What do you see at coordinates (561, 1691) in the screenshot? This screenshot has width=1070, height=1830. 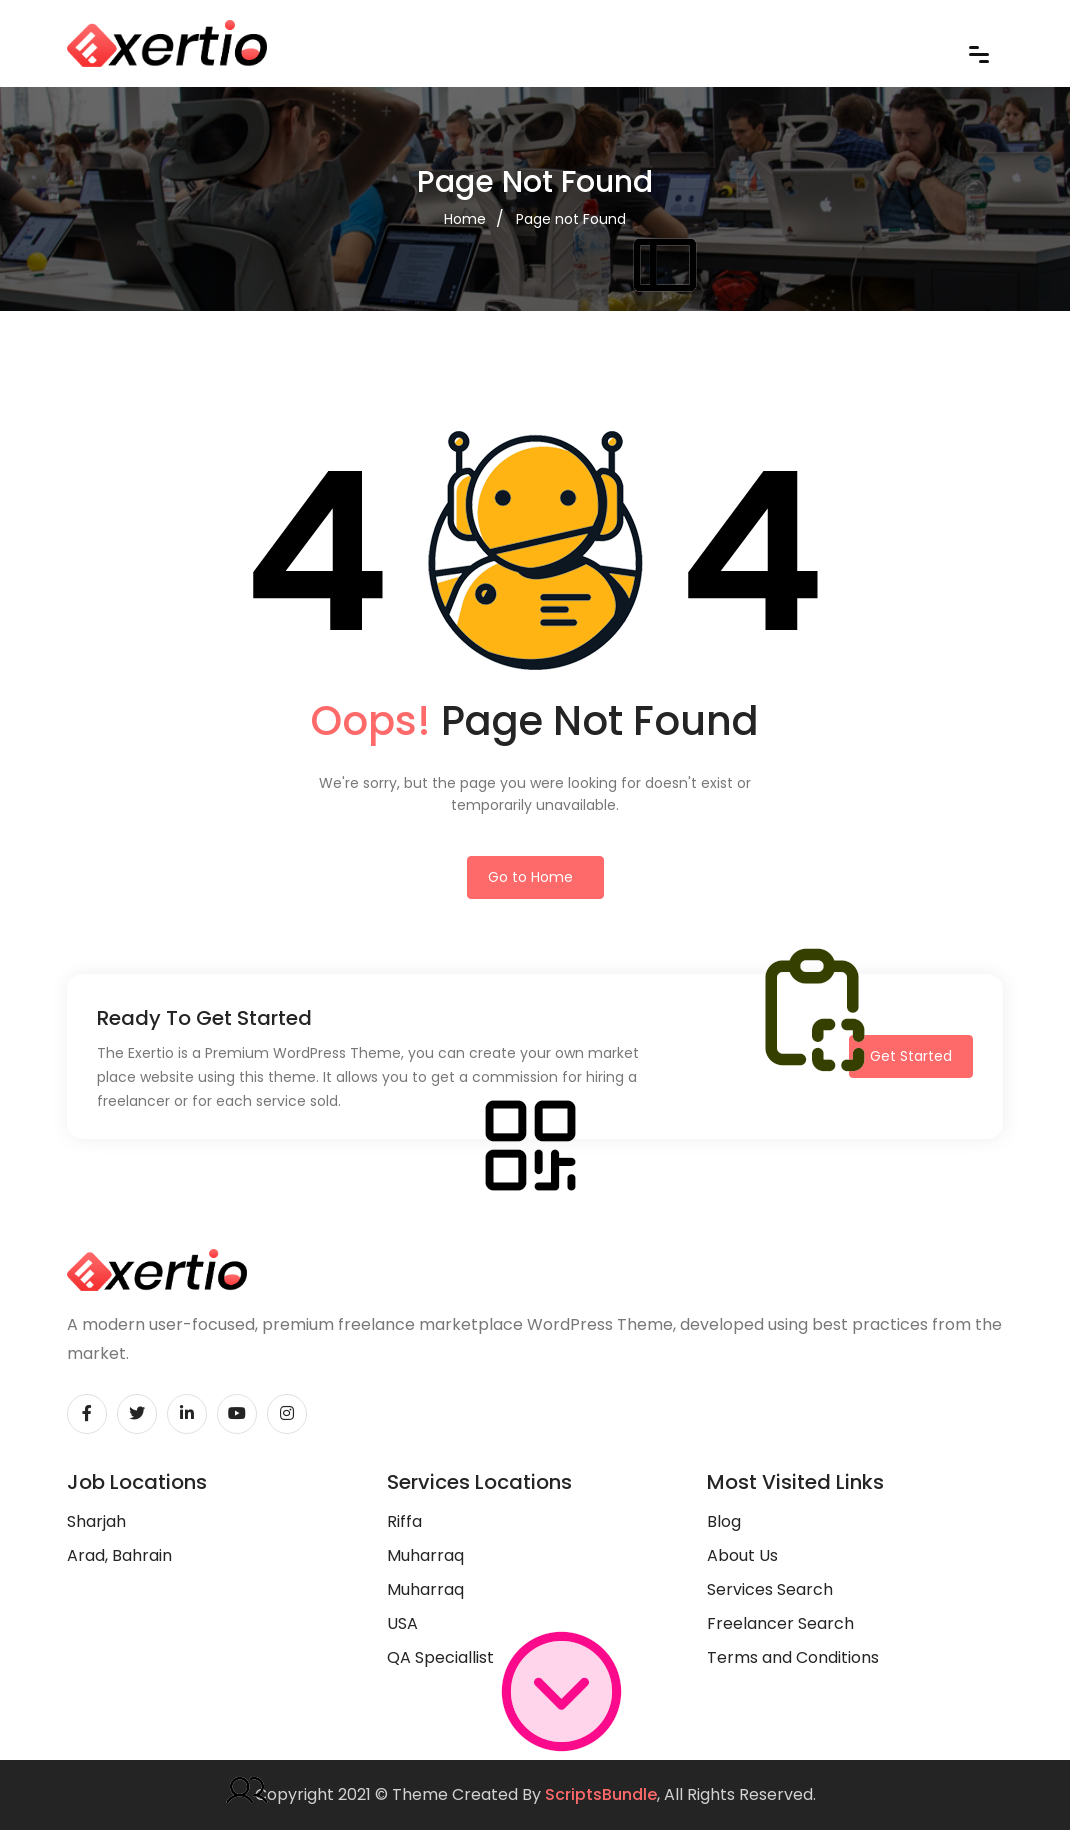 I see `expand dropdown menu or content` at bounding box center [561, 1691].